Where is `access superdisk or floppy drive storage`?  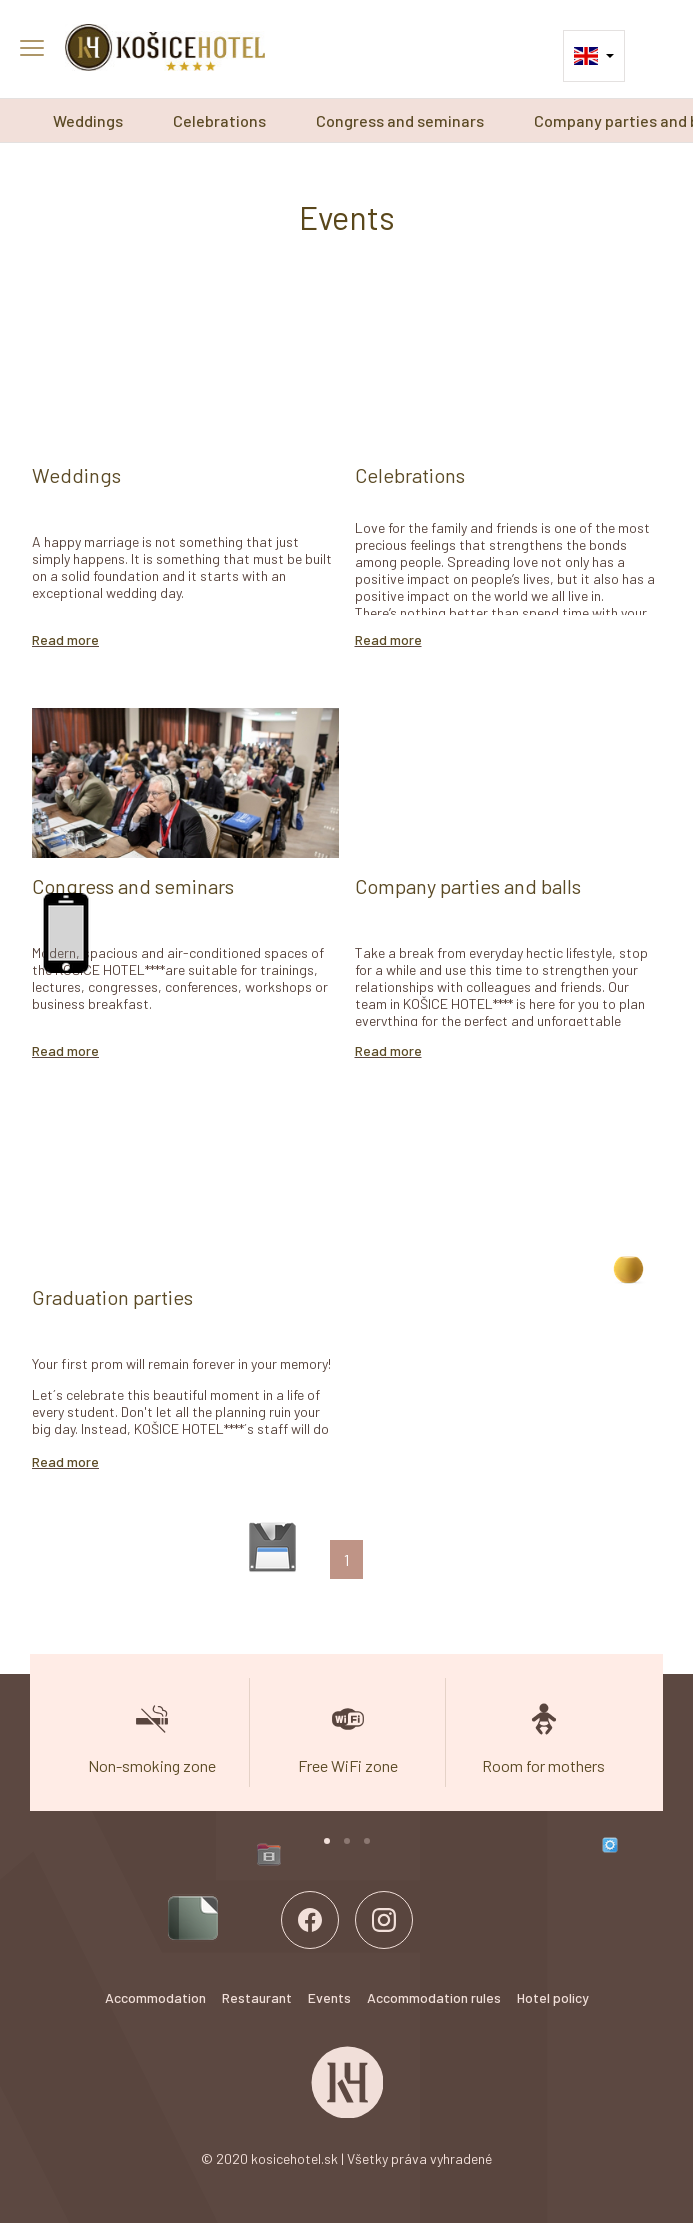 access superdisk or floppy drive storage is located at coordinates (272, 1547).